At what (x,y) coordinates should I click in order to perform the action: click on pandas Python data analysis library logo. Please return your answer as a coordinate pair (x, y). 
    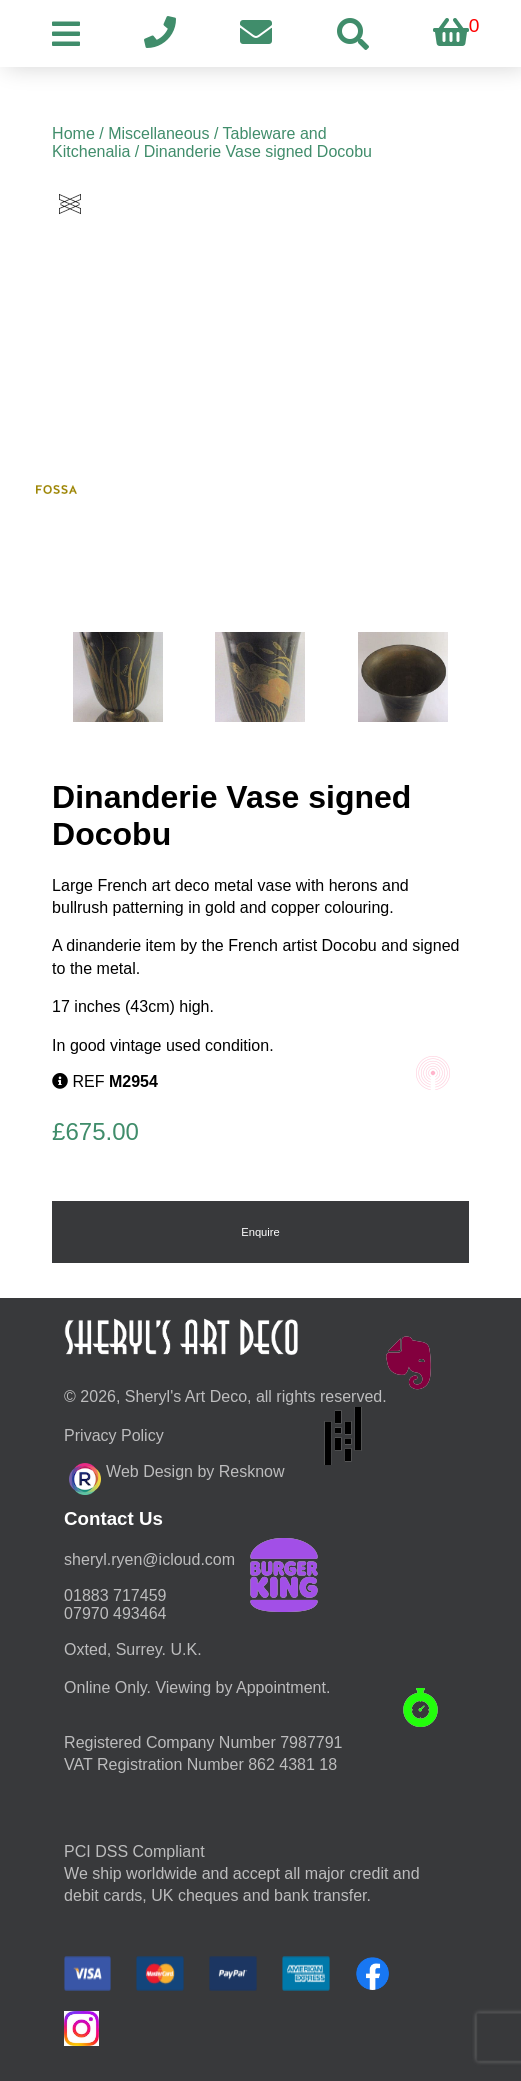
    Looking at the image, I should click on (343, 1436).